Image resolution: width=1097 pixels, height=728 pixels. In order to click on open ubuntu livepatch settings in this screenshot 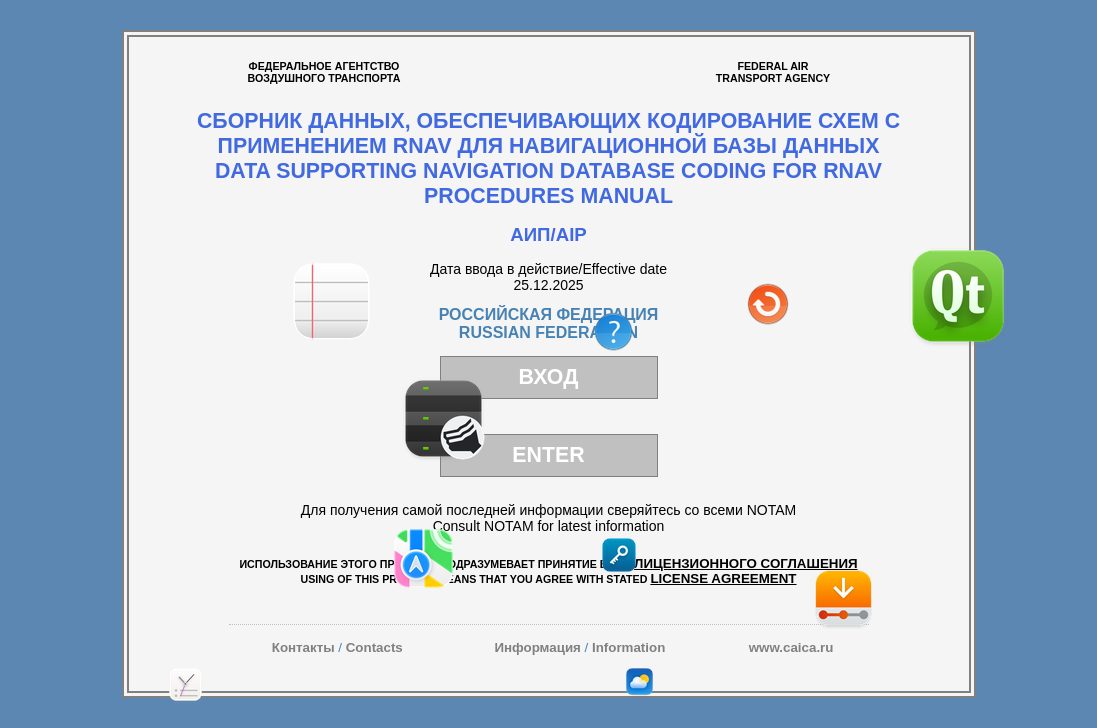, I will do `click(768, 304)`.